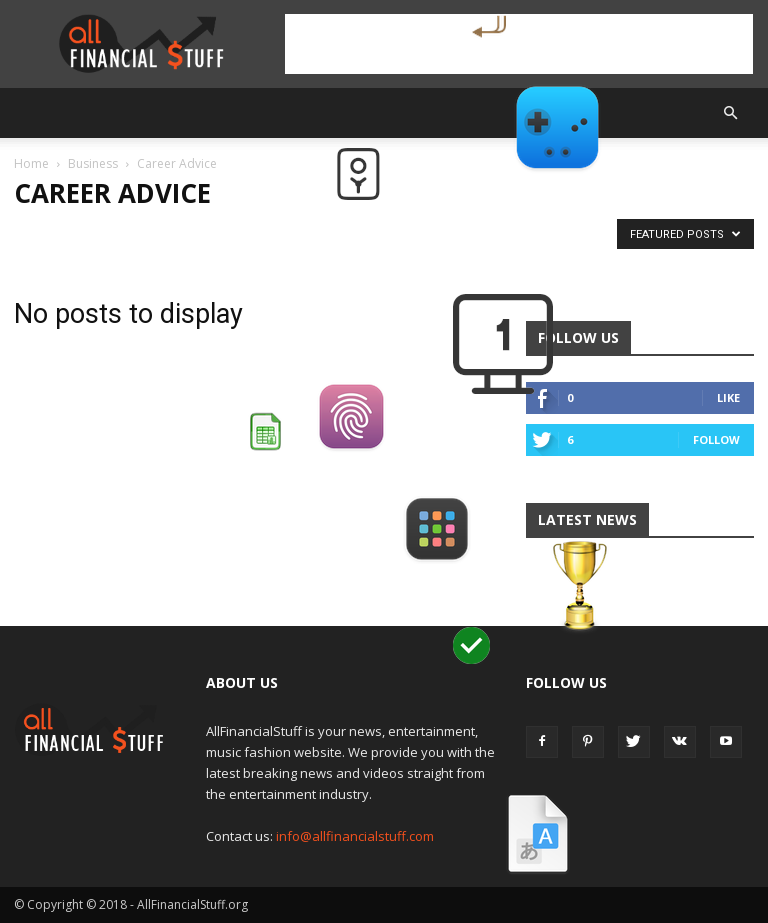 This screenshot has width=768, height=923. I want to click on display 1 in a multi-monitor setup, so click(503, 344).